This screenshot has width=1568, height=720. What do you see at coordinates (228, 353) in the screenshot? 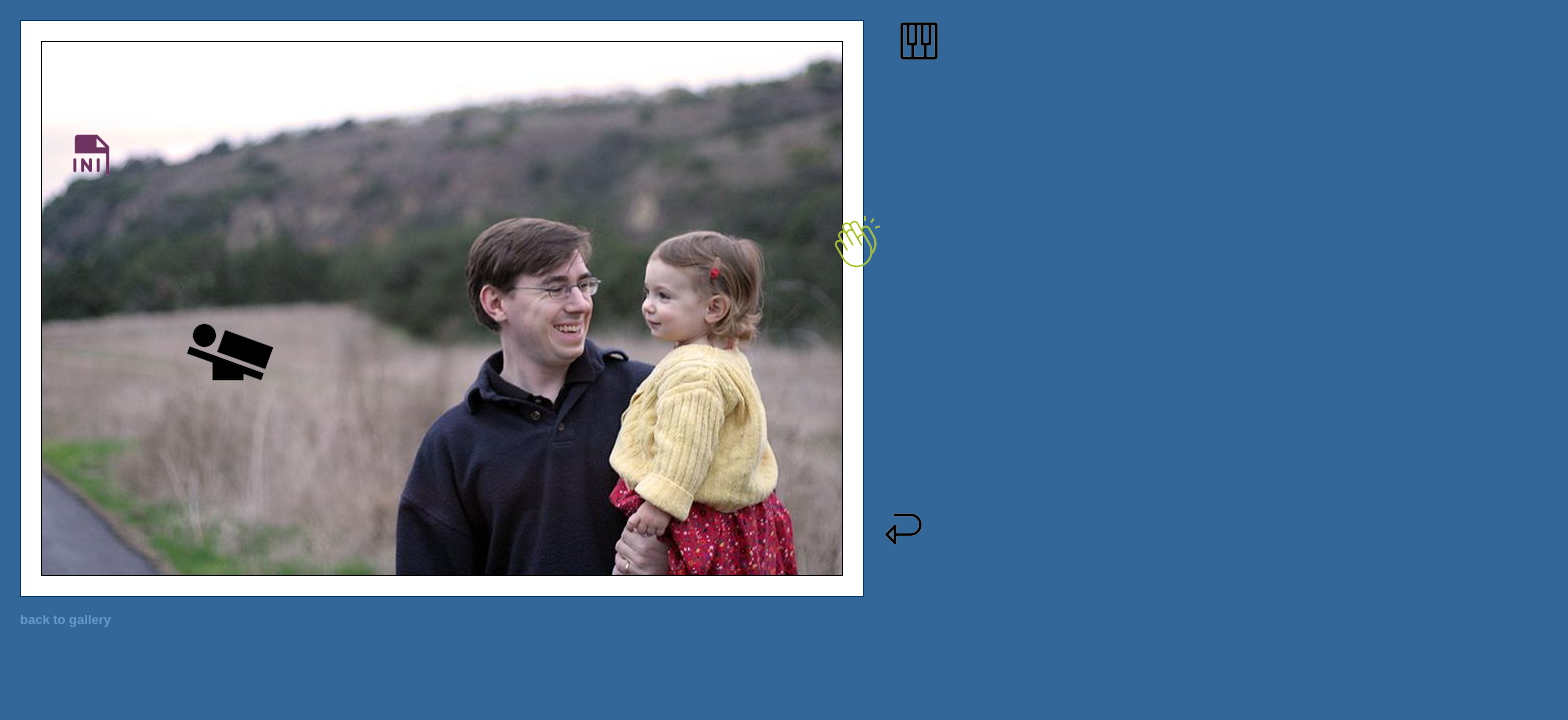
I see `indicates lie-flat seat availability on flight` at bounding box center [228, 353].